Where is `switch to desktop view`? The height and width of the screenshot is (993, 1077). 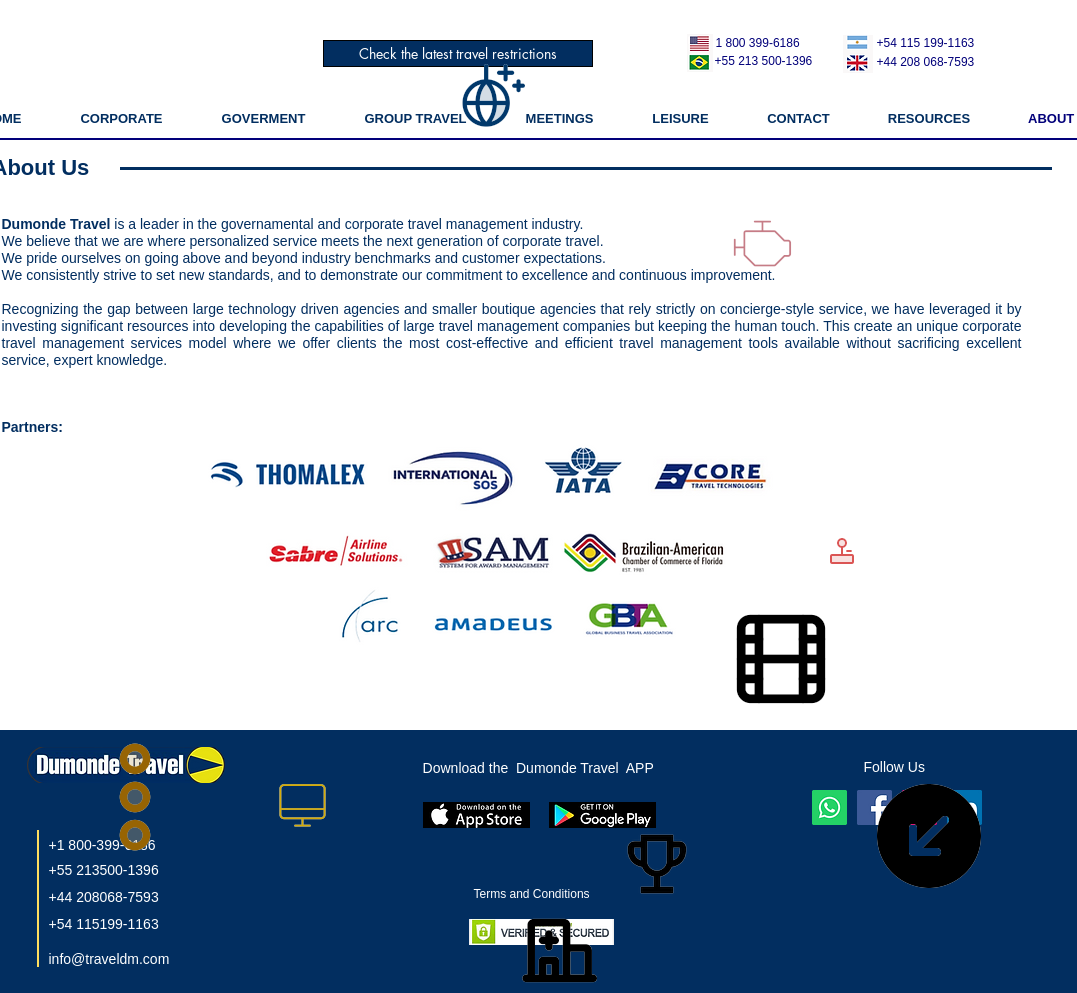 switch to desktop view is located at coordinates (302, 803).